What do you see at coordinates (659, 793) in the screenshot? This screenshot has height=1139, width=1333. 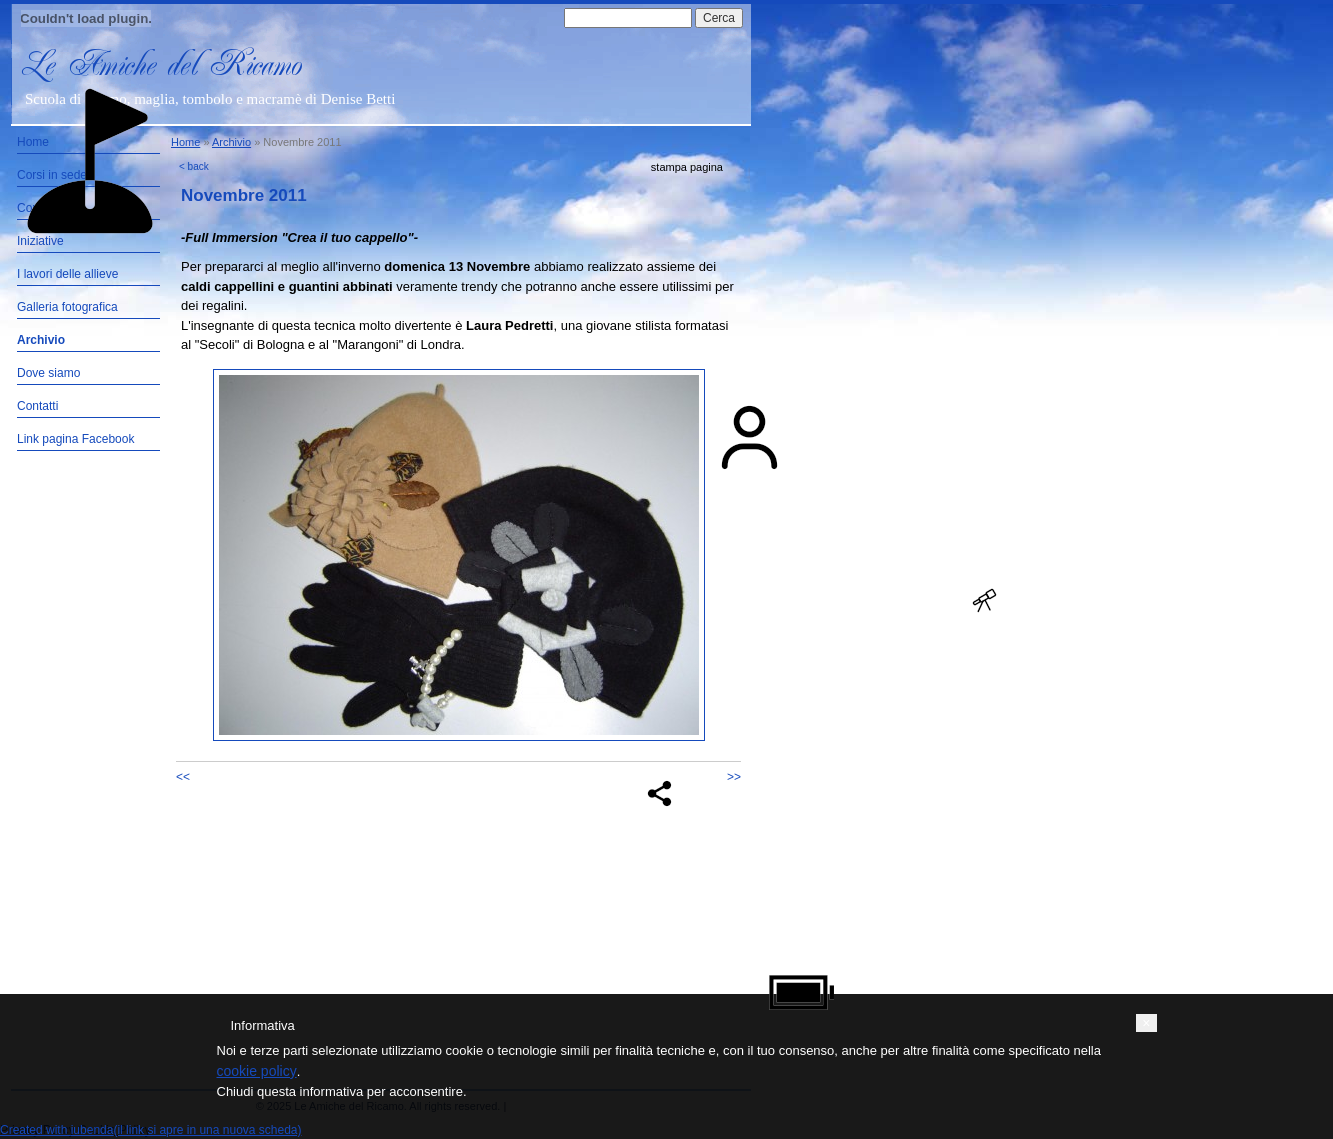 I see `share content to social media` at bounding box center [659, 793].